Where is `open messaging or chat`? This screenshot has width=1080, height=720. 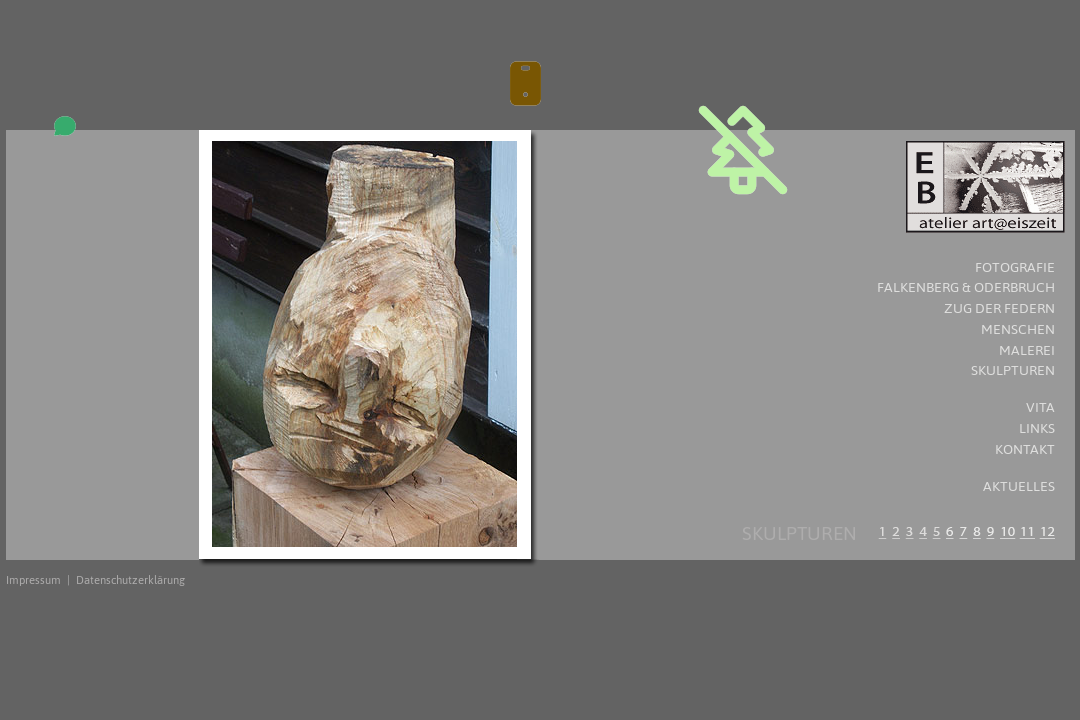 open messaging or chat is located at coordinates (65, 126).